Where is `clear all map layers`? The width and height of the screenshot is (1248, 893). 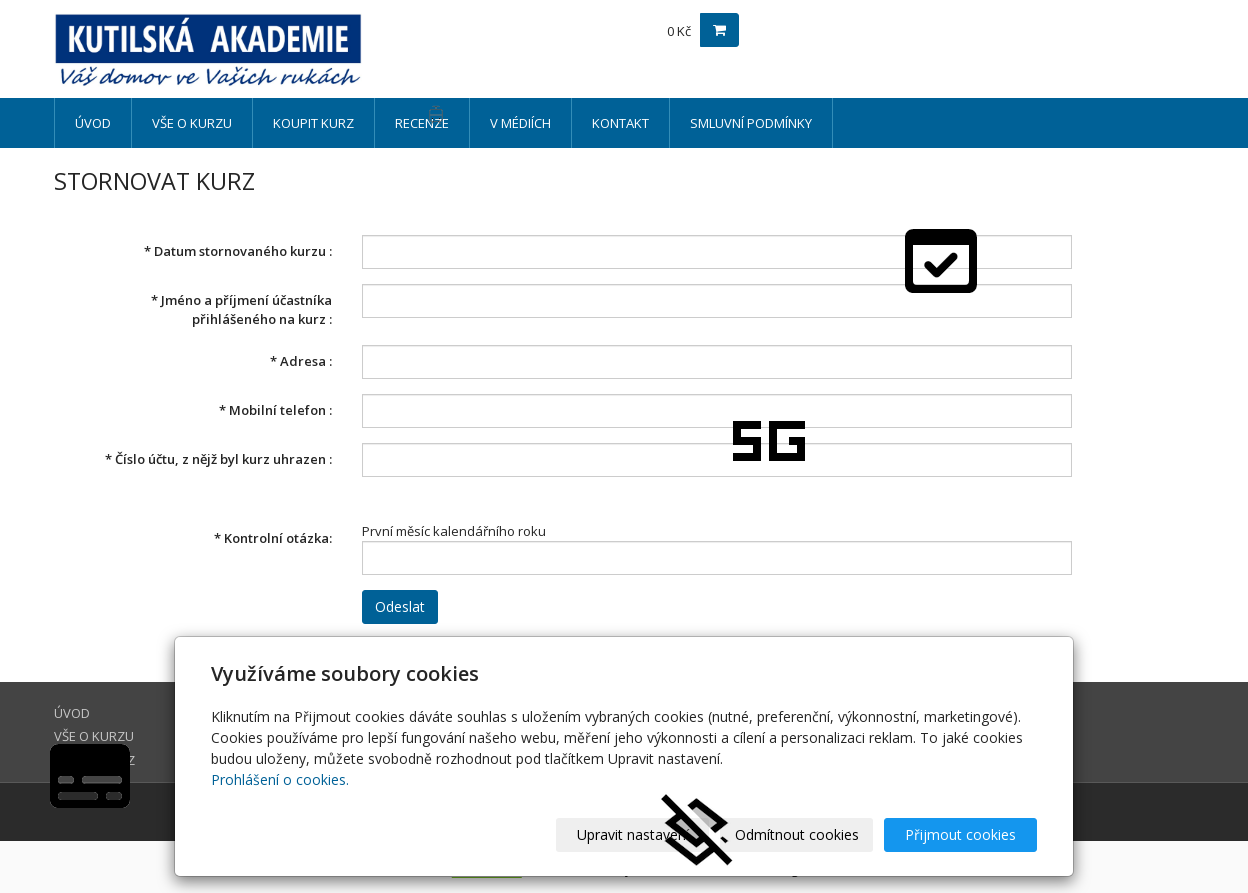
clear all map layers is located at coordinates (696, 833).